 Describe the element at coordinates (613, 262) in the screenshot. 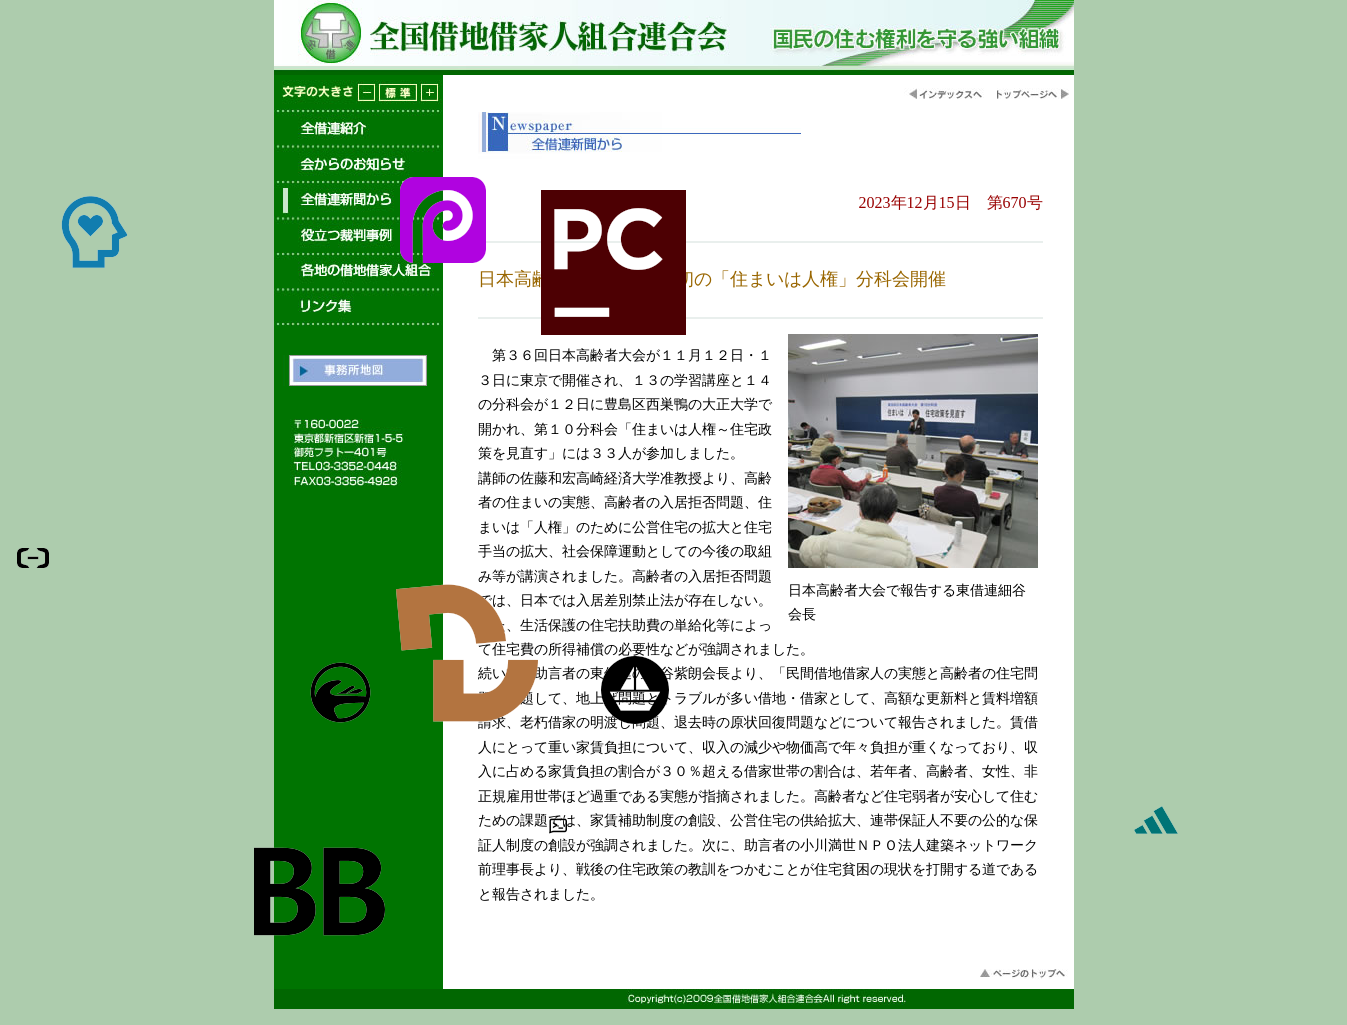

I see `open PyCharm IDE` at that location.